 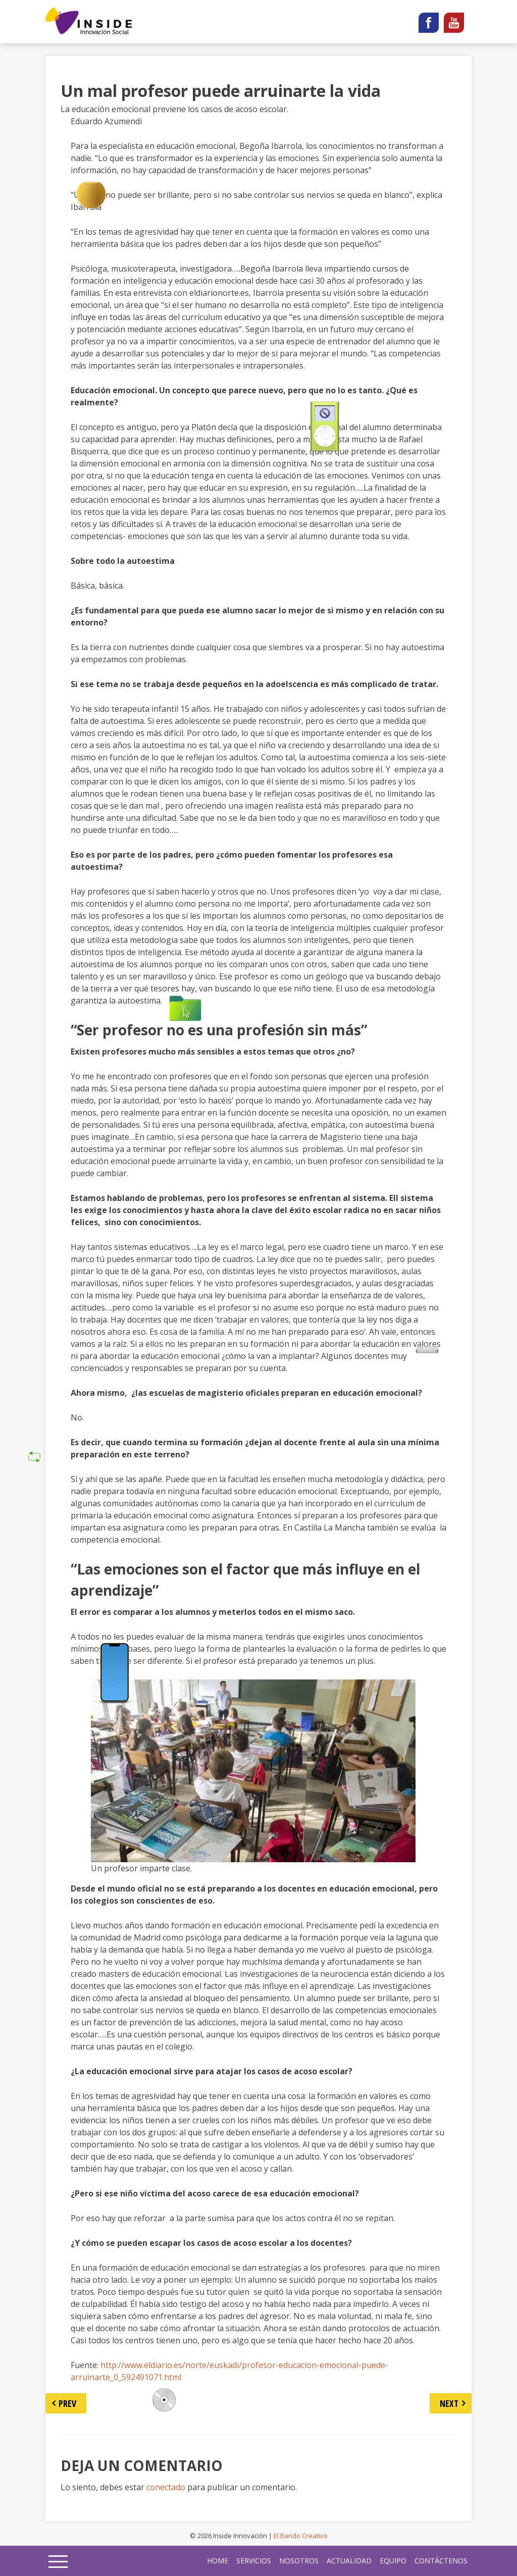 What do you see at coordinates (91, 197) in the screenshot?
I see `access HomePod mini settings` at bounding box center [91, 197].